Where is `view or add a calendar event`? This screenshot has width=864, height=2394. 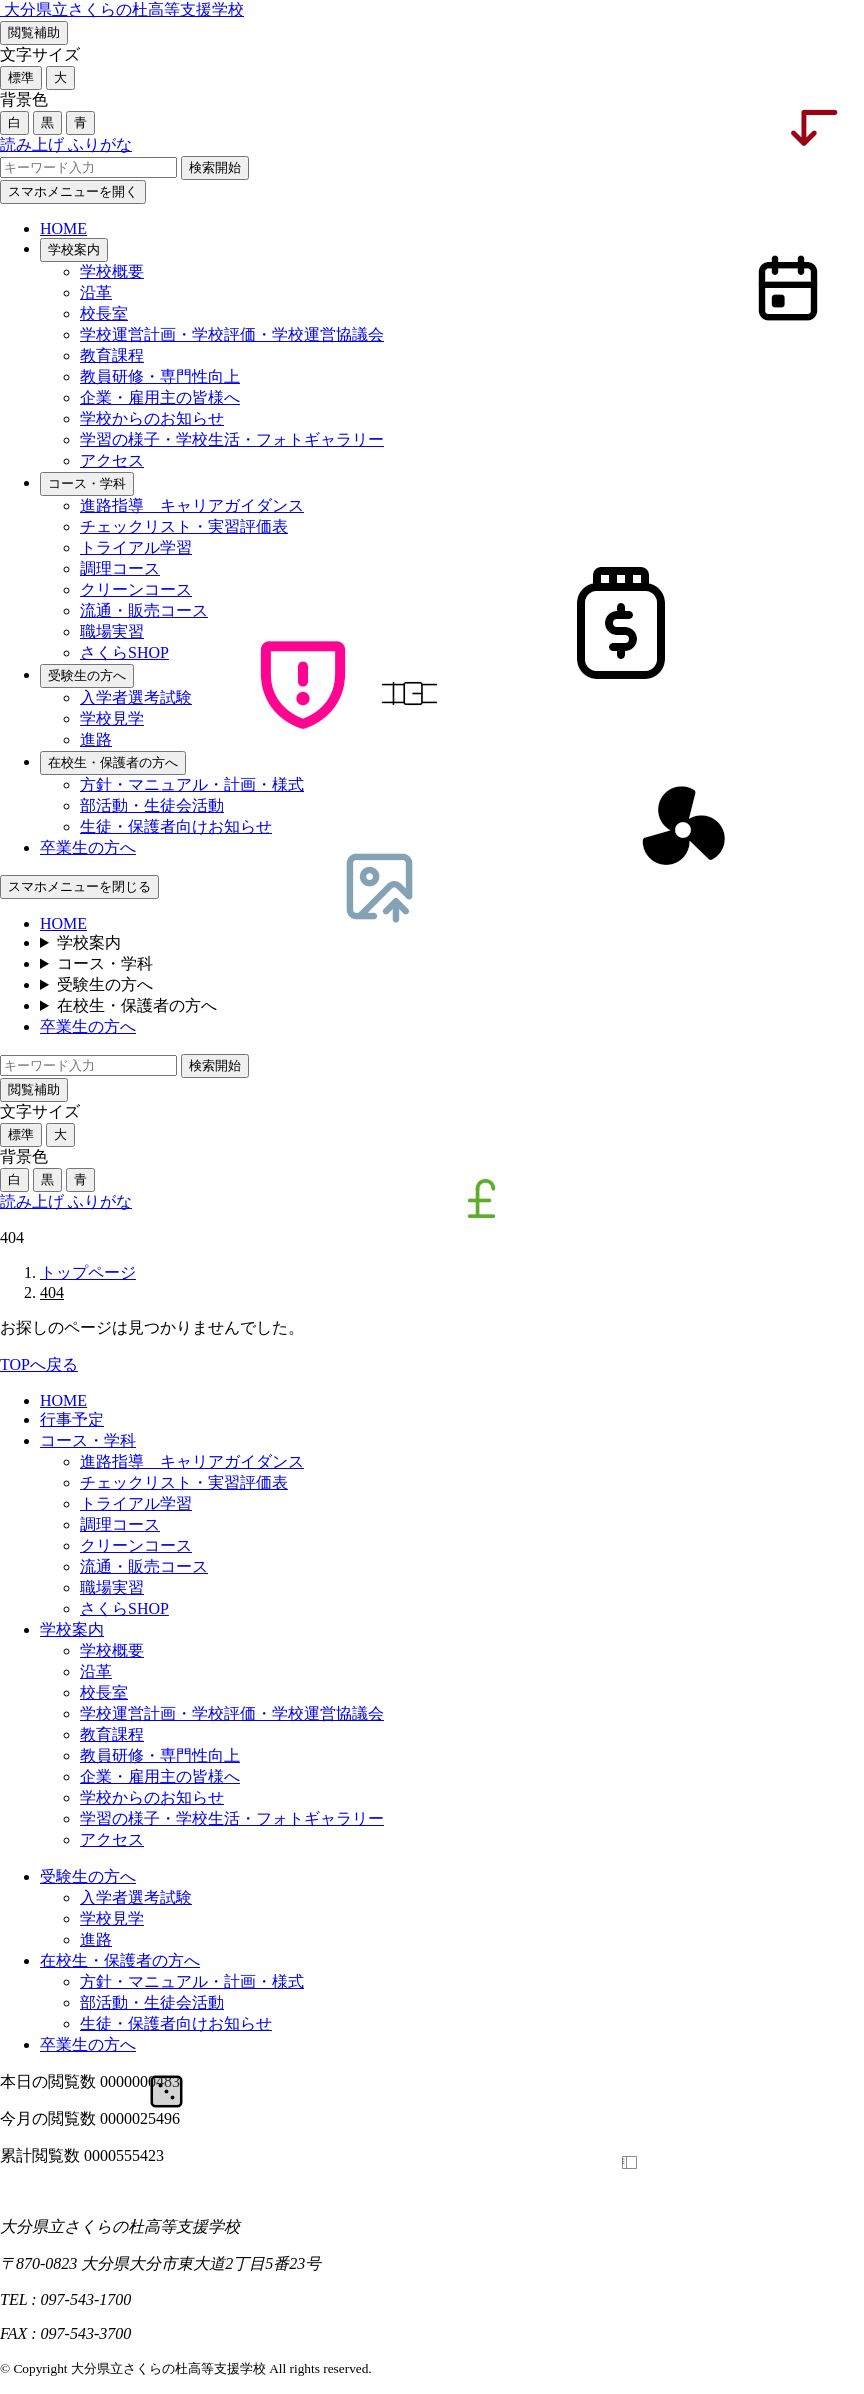 view or add a calendar event is located at coordinates (788, 288).